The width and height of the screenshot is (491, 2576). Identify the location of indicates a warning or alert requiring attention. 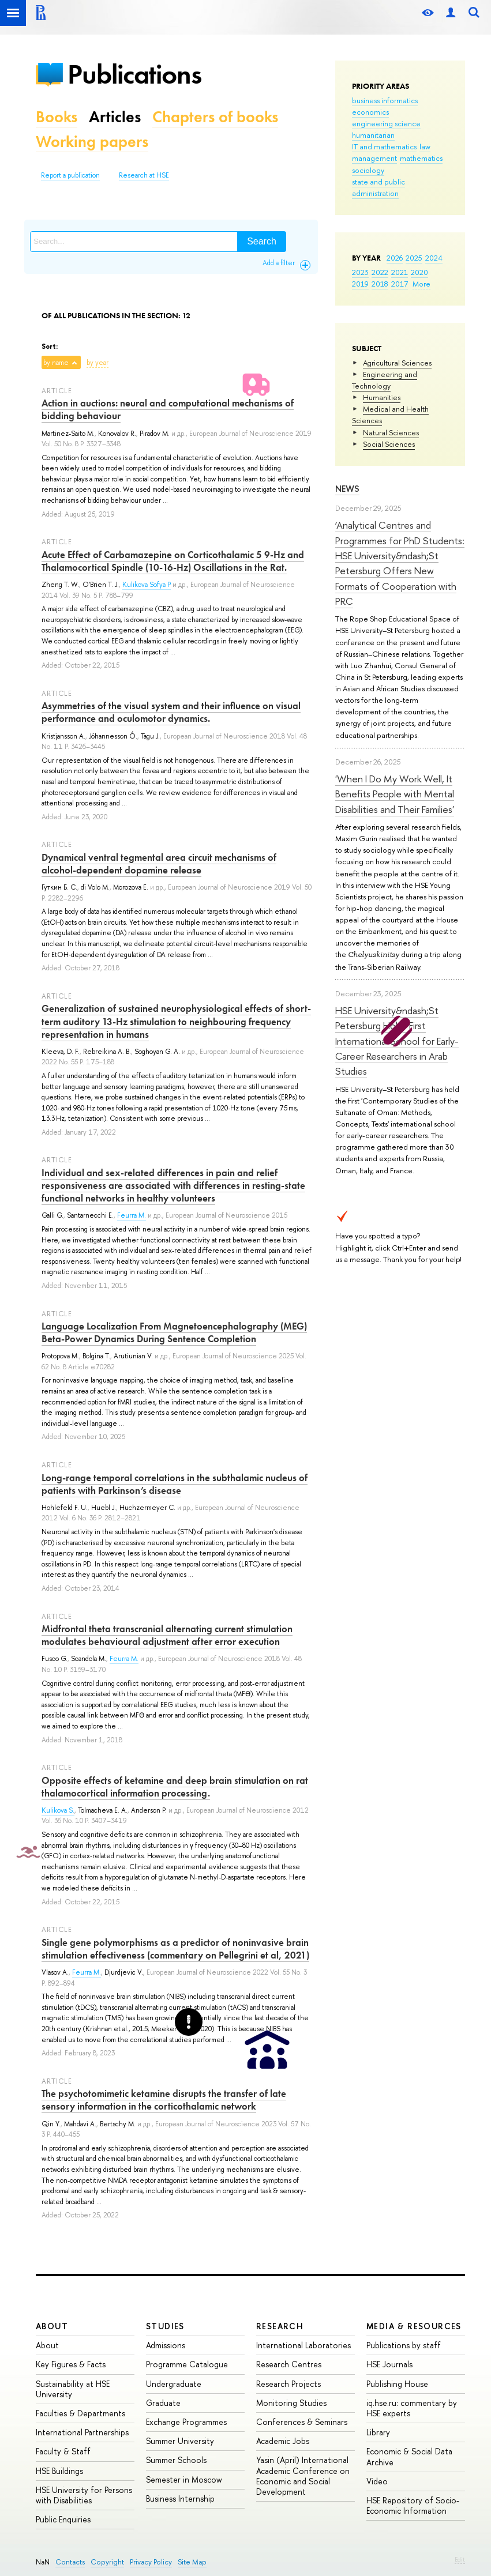
(189, 2022).